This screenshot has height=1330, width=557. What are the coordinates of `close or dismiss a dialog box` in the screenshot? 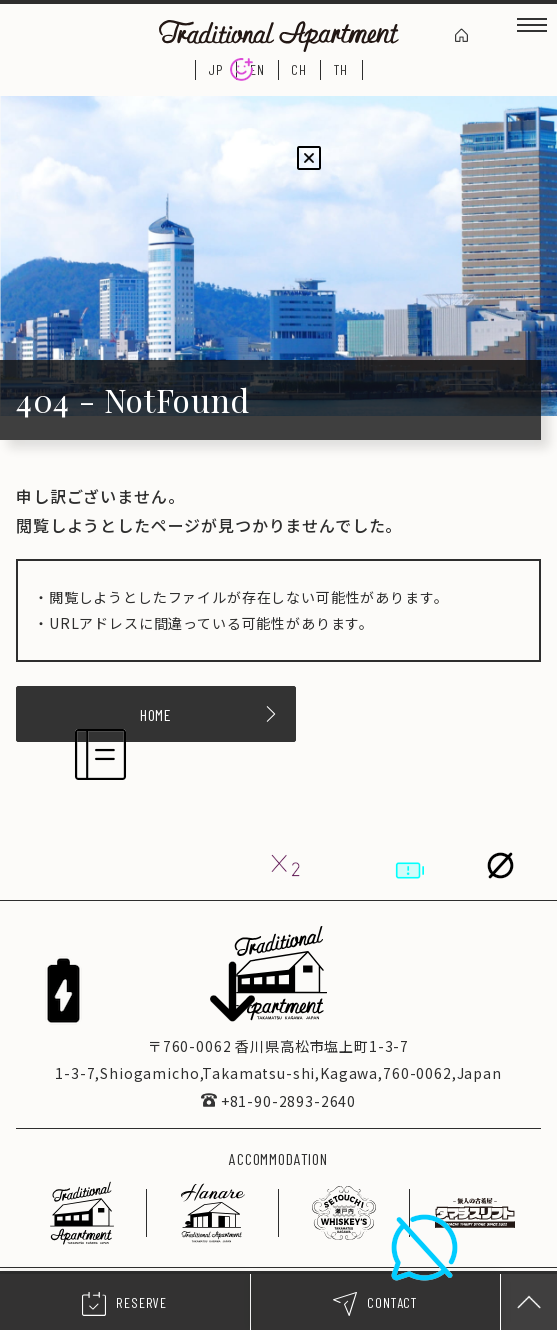 It's located at (309, 158).